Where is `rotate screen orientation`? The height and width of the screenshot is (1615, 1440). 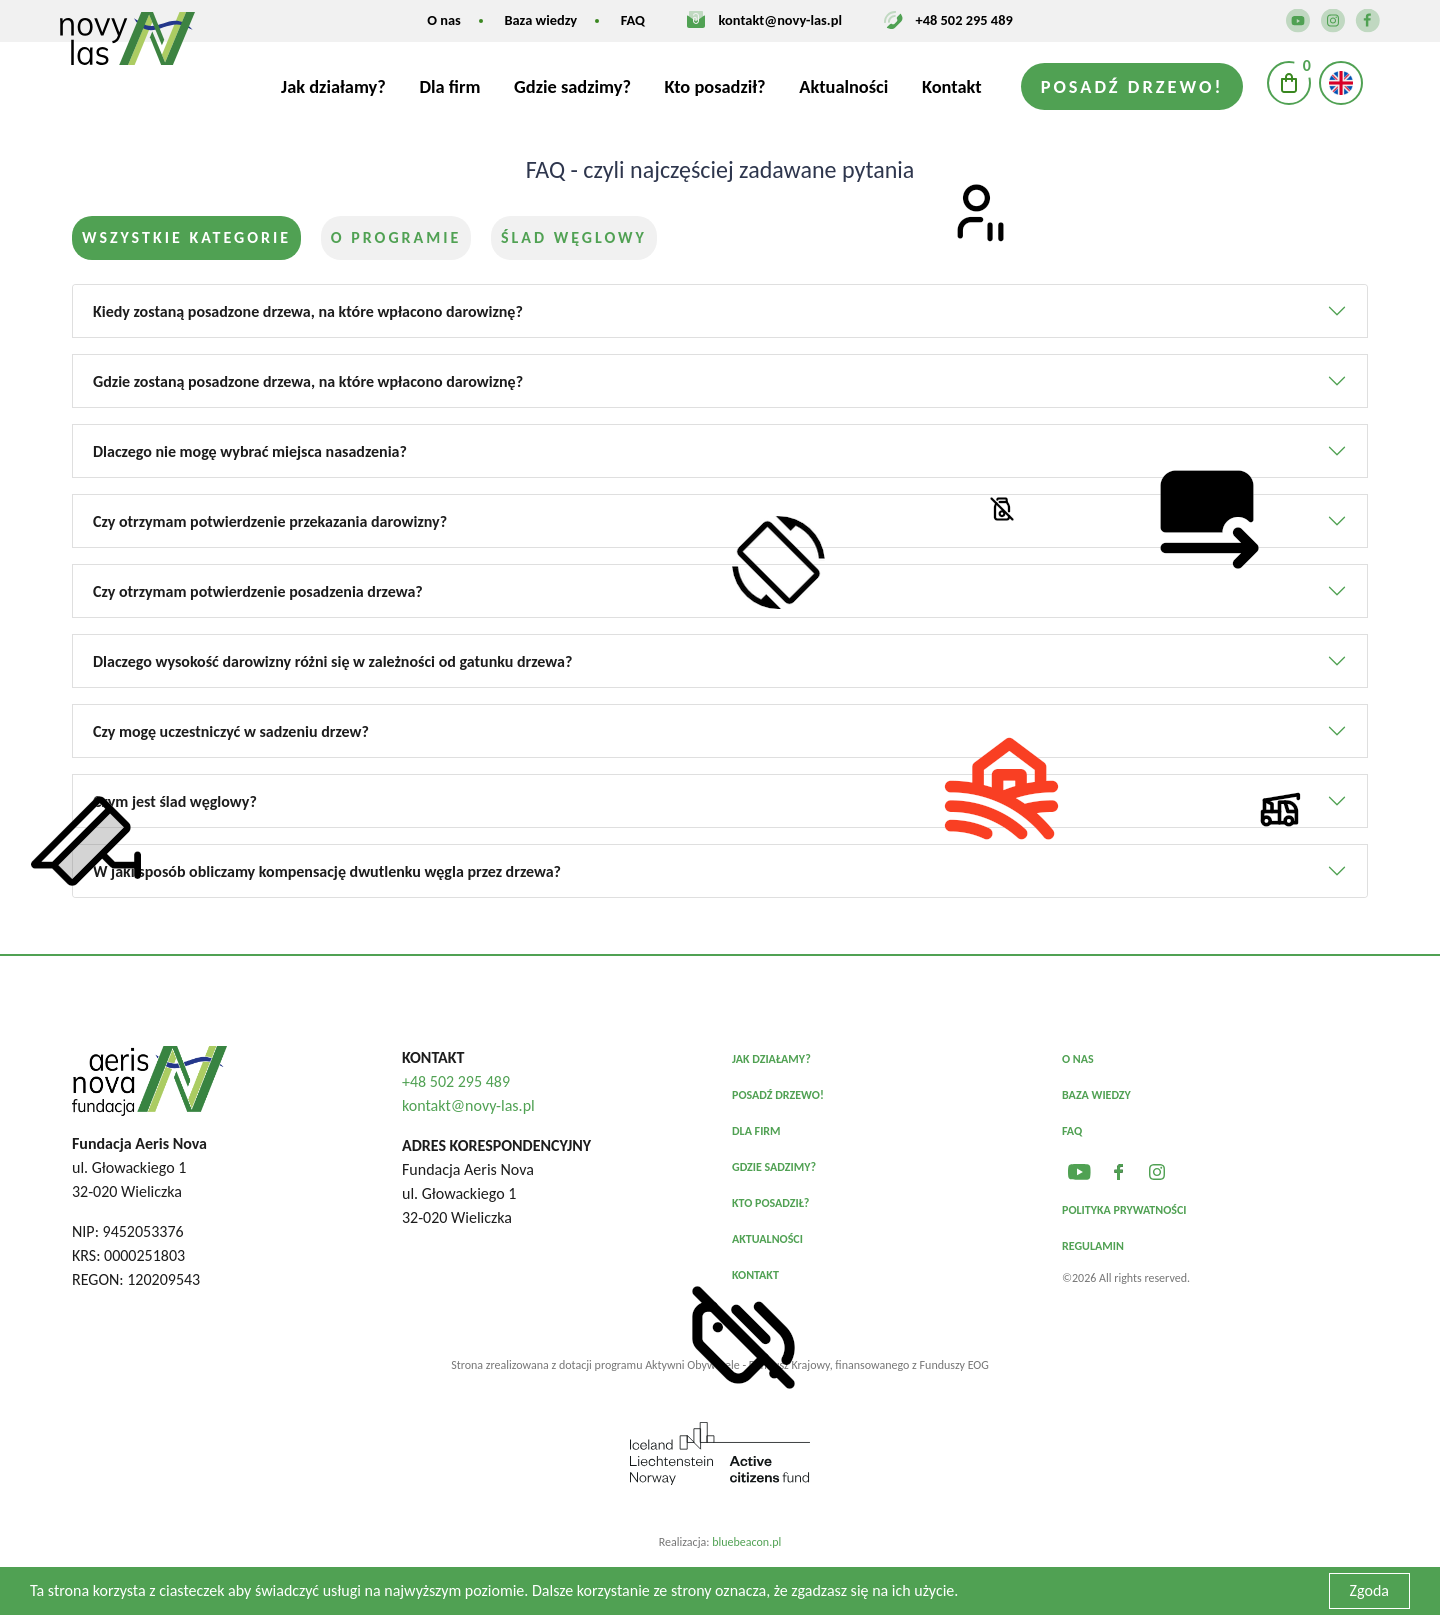
rotate screen orientation is located at coordinates (778, 562).